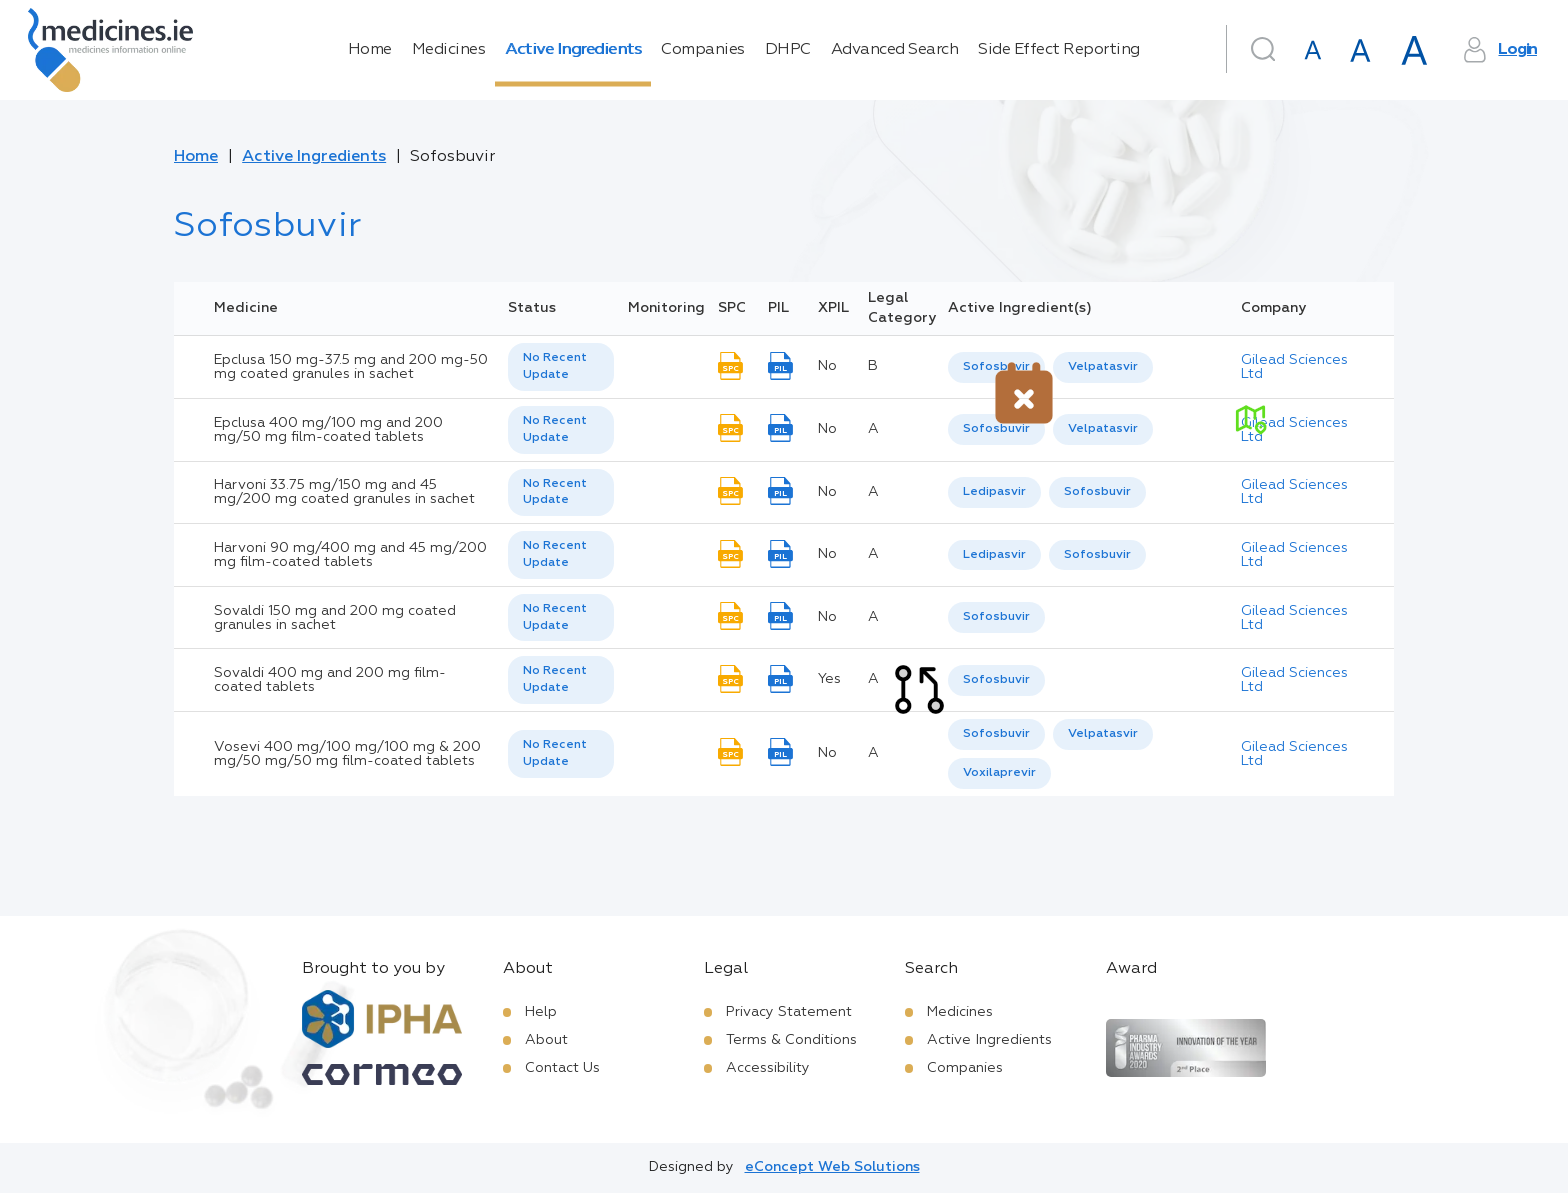 This screenshot has height=1193, width=1568. I want to click on view location on map, so click(1250, 418).